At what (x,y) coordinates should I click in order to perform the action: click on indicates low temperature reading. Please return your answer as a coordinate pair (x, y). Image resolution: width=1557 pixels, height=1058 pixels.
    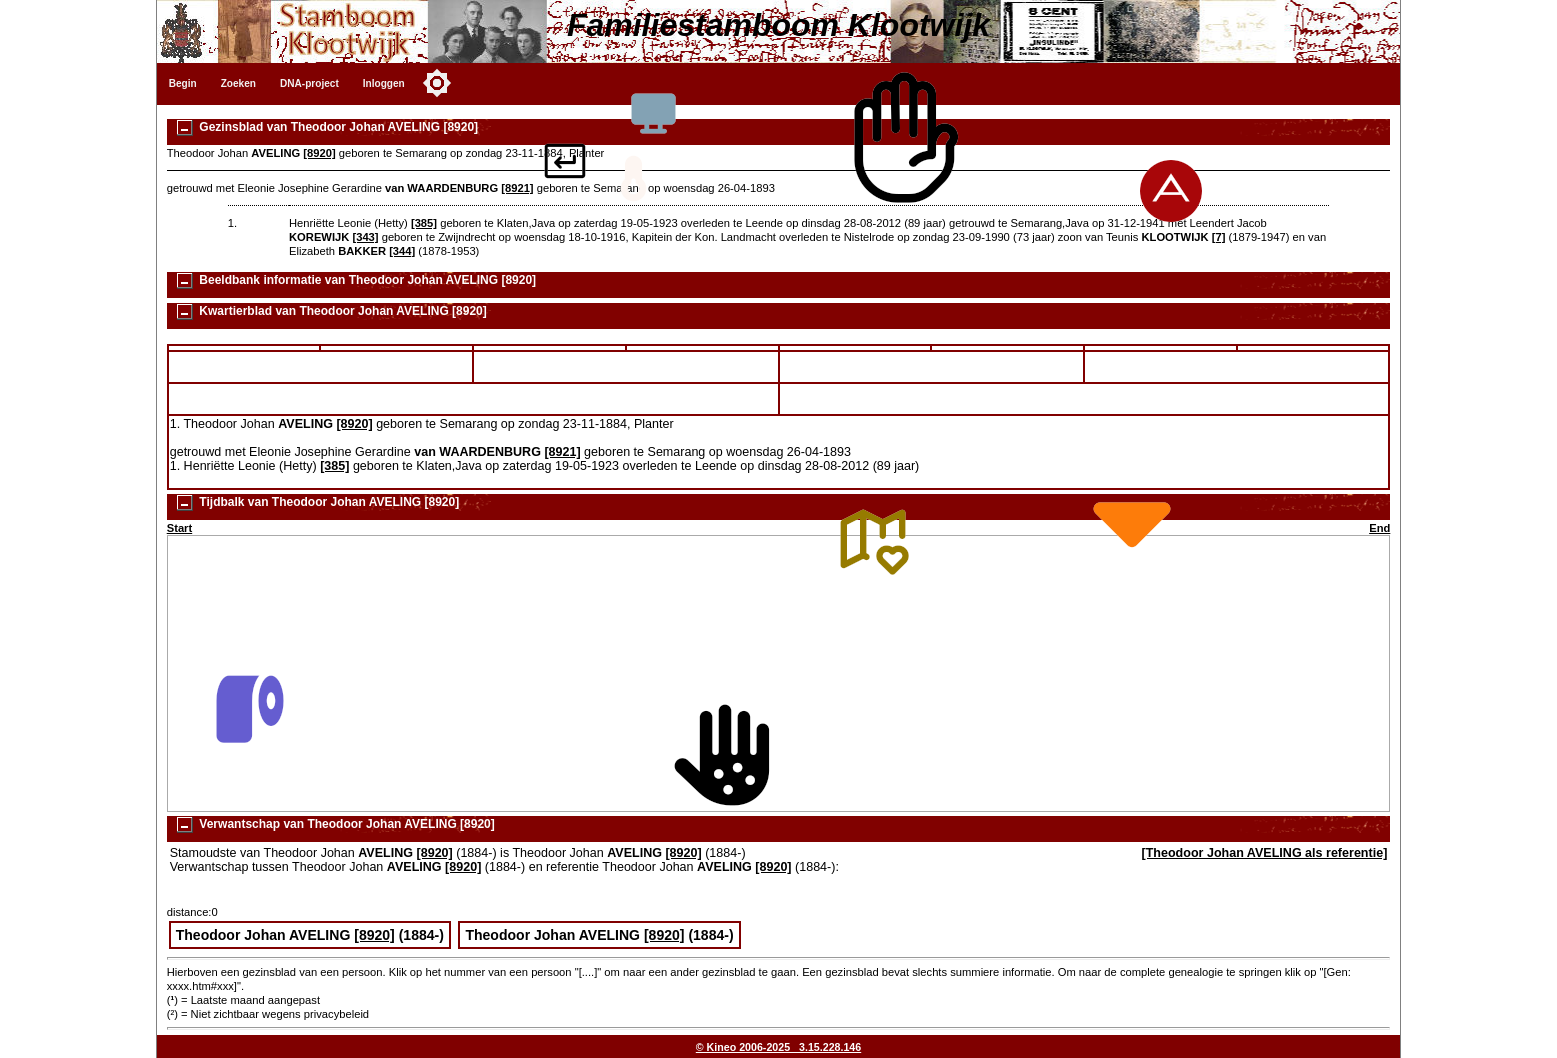
    Looking at the image, I should click on (633, 178).